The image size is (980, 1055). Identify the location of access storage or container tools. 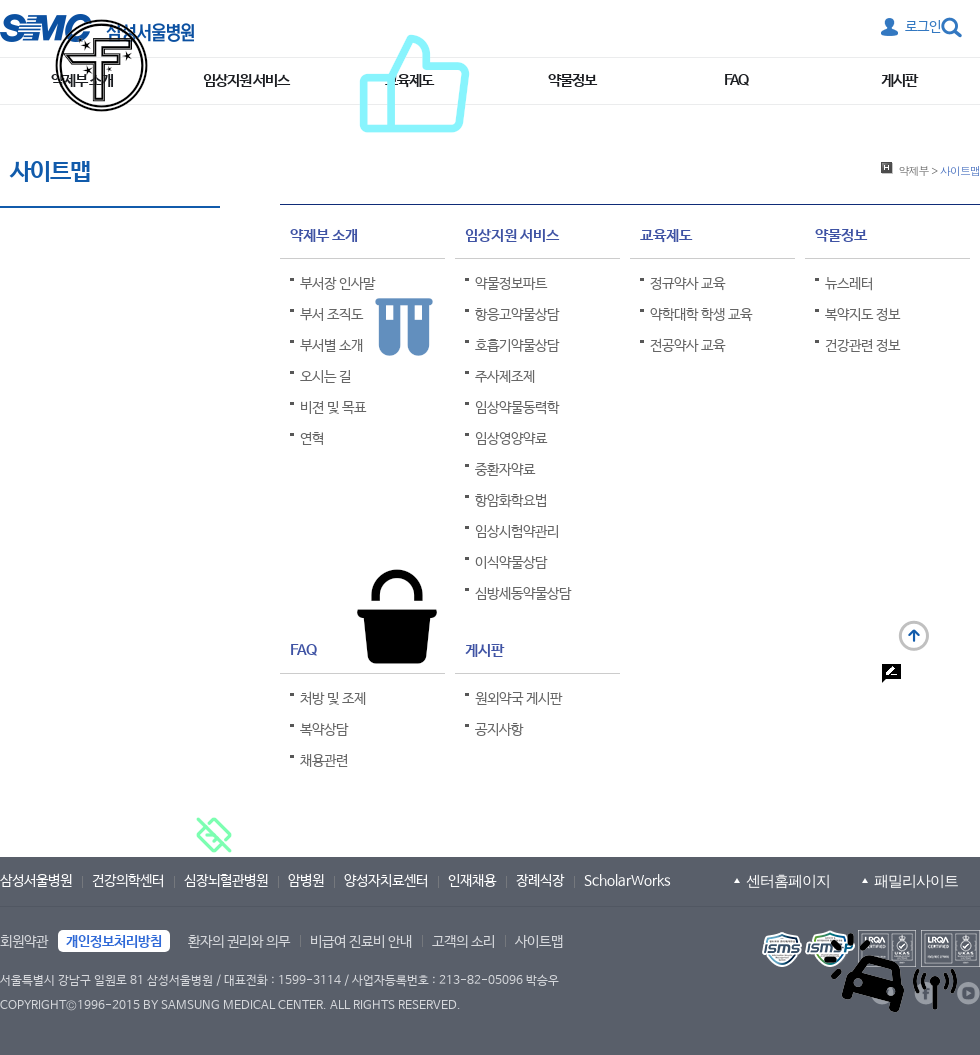
(397, 618).